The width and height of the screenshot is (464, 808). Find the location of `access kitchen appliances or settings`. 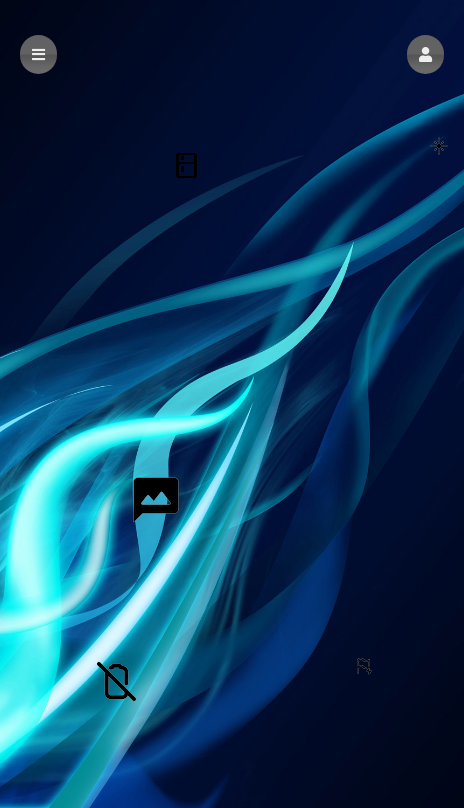

access kitchen appliances or settings is located at coordinates (186, 165).